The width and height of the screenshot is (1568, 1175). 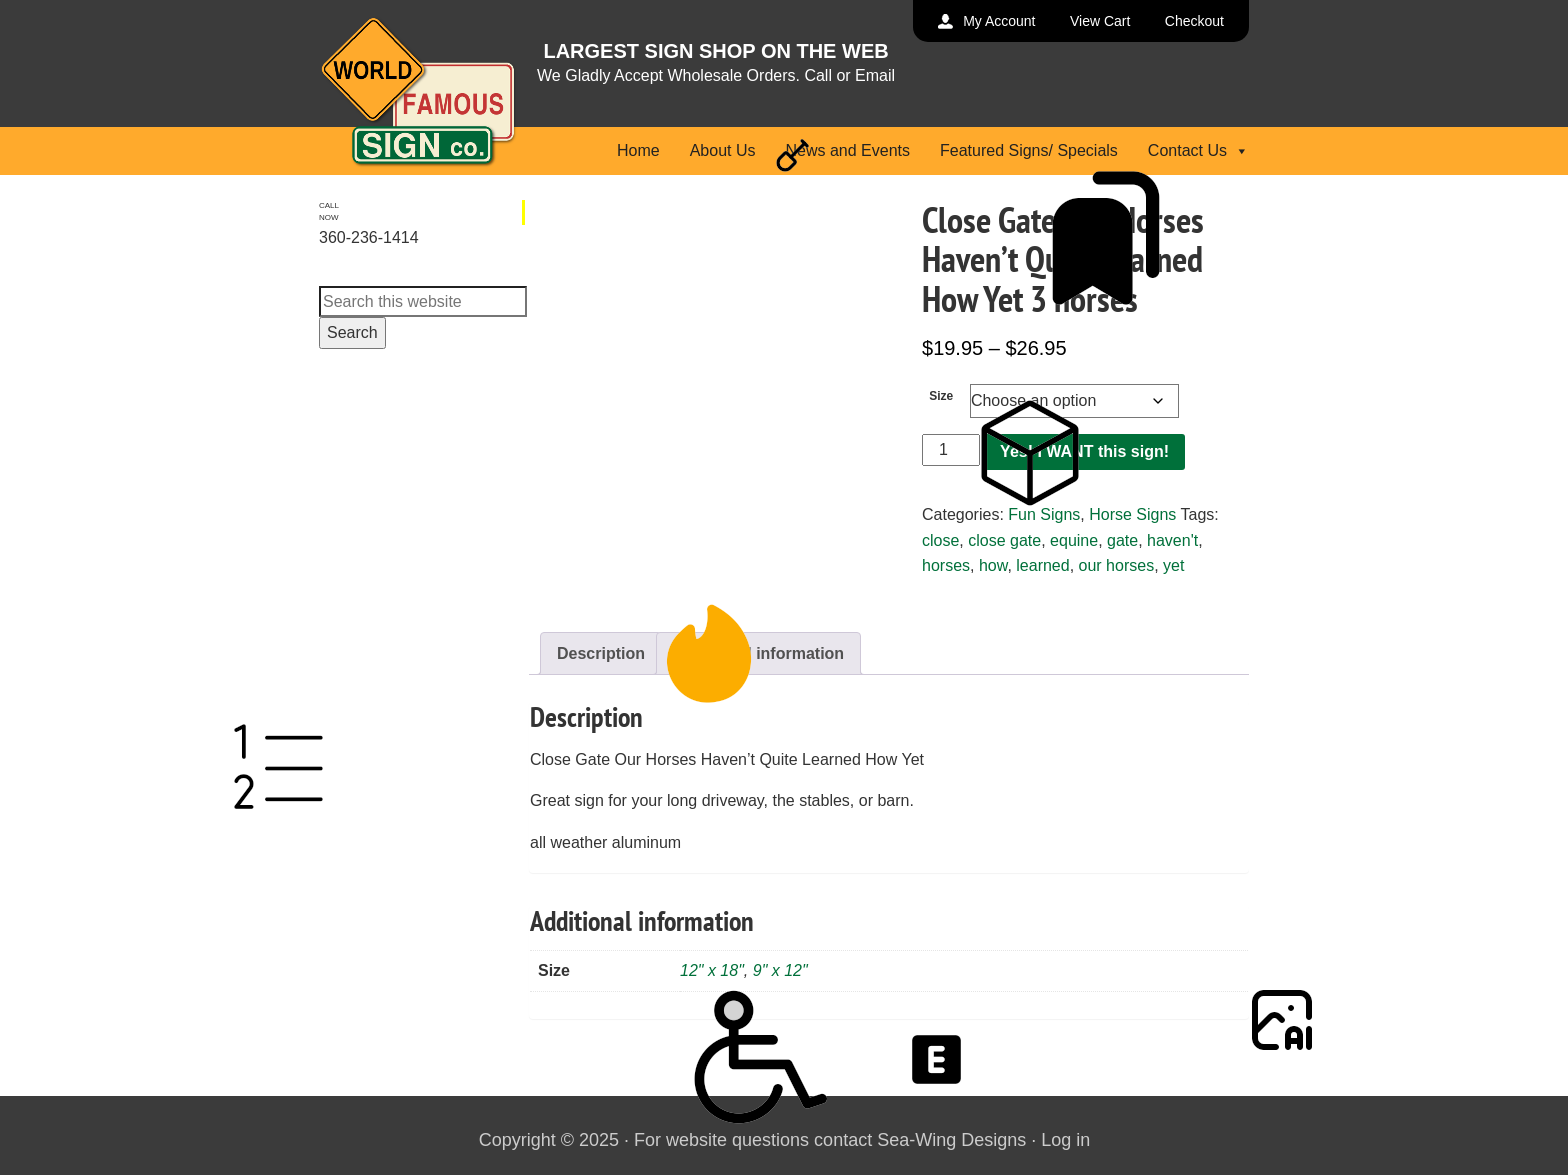 What do you see at coordinates (793, 154) in the screenshot?
I see `access gardening or landscaping tools` at bounding box center [793, 154].